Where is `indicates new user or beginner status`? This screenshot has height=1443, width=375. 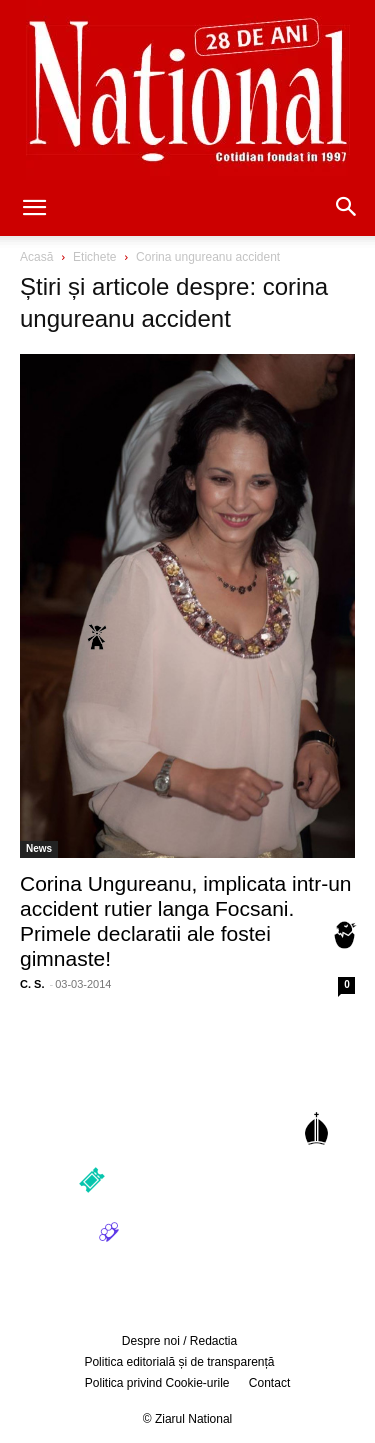
indicates new user or beginner status is located at coordinates (344, 934).